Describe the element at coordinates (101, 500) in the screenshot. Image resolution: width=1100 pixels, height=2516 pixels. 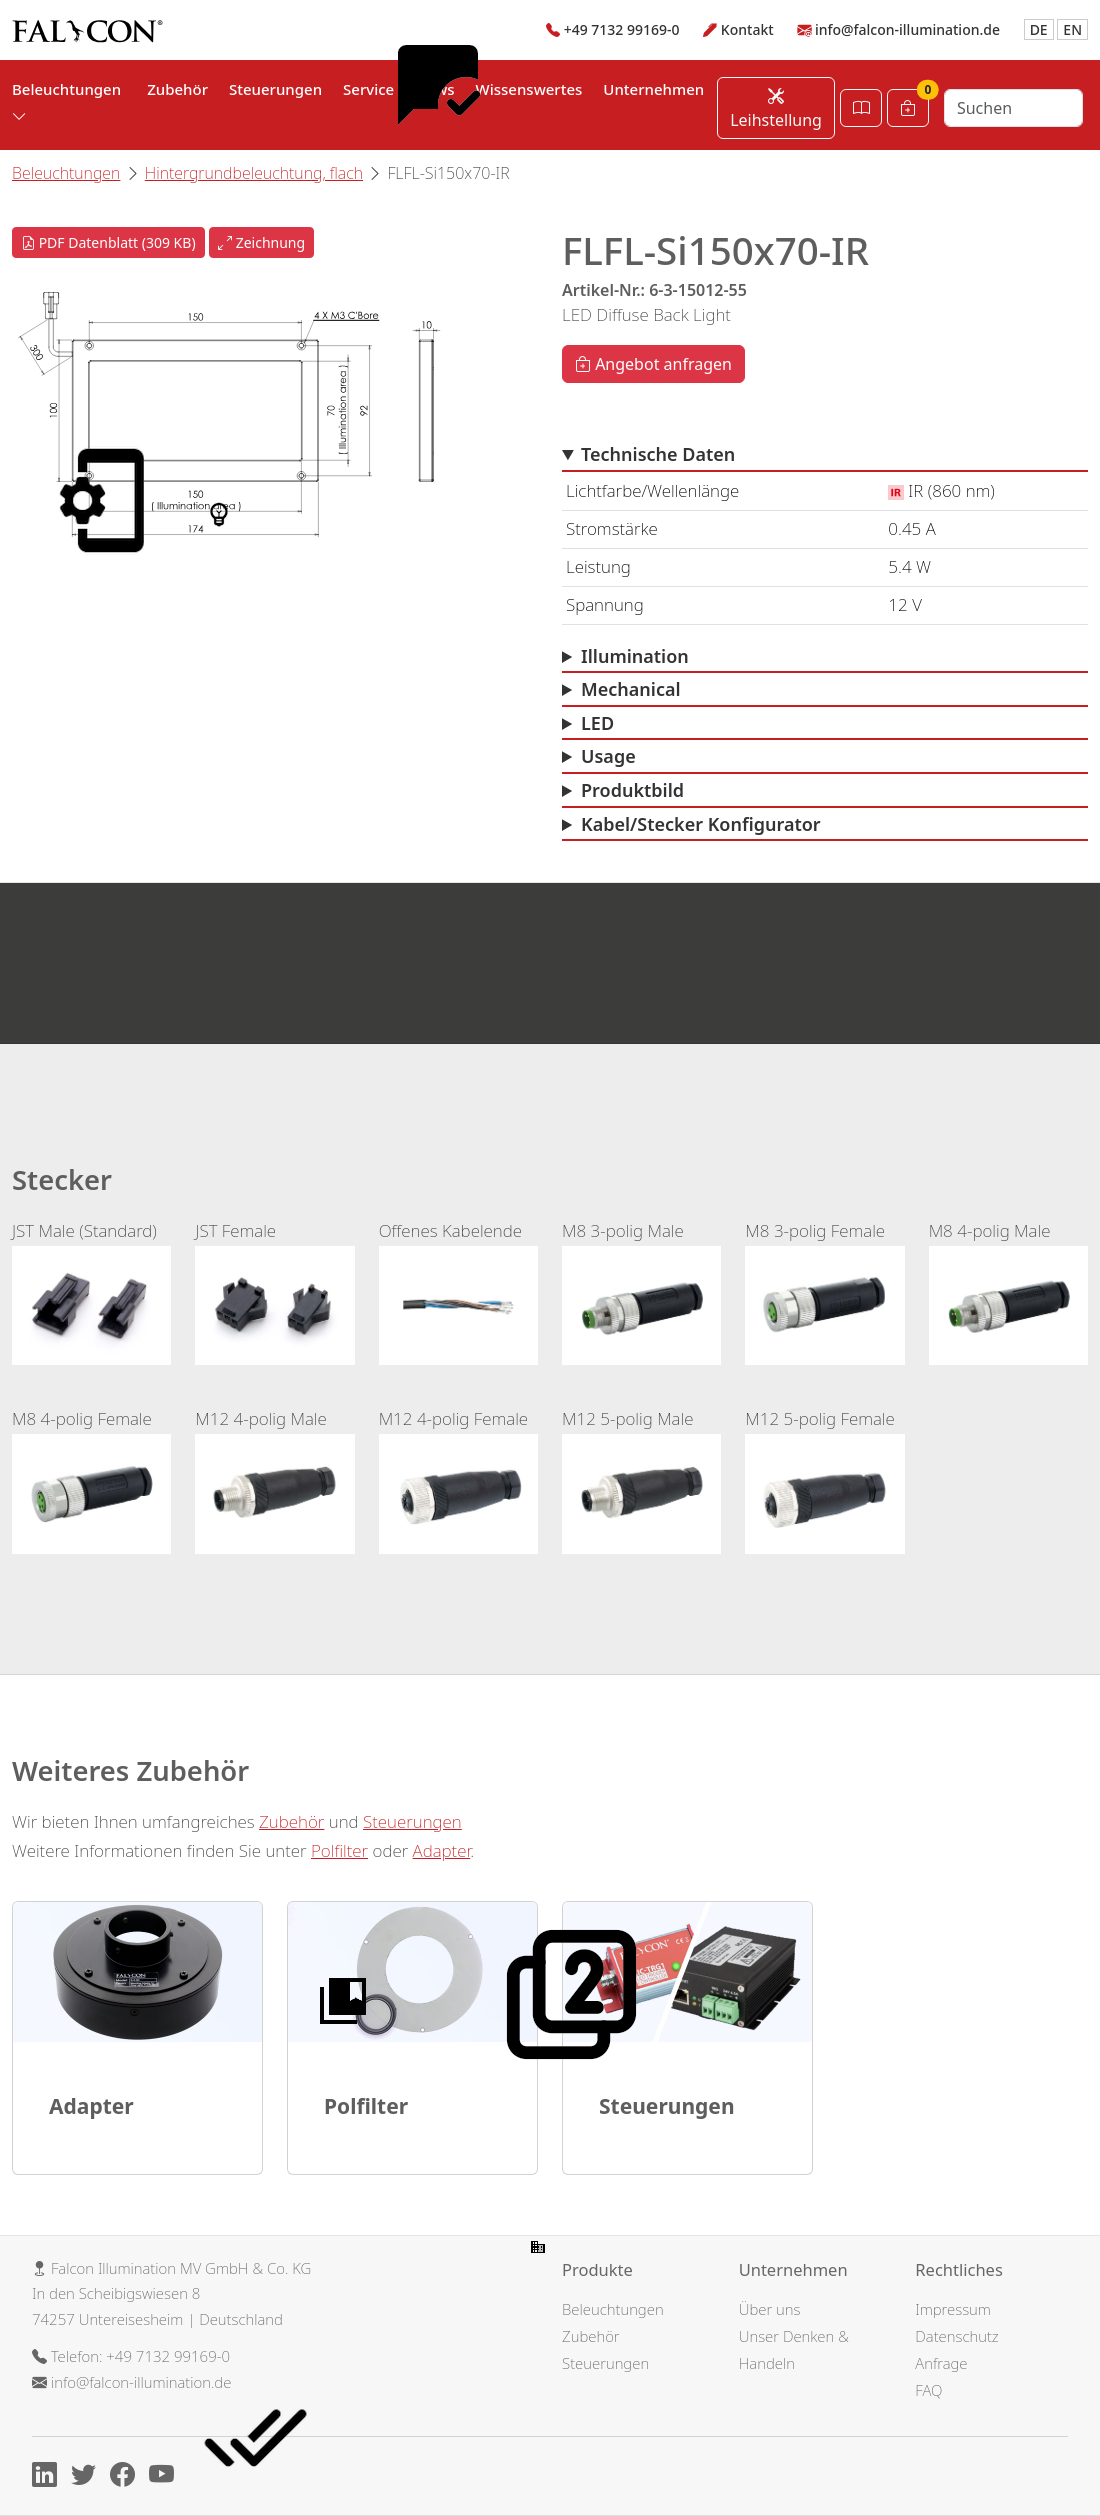
I see `configure device connection settings` at that location.